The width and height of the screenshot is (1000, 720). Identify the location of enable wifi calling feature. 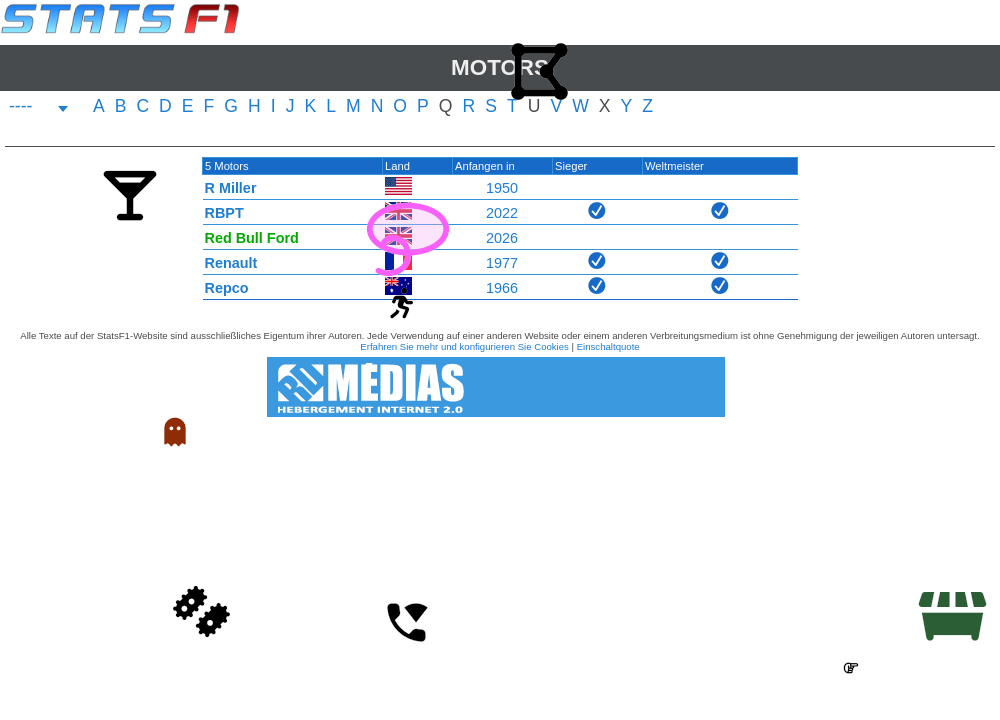
(406, 622).